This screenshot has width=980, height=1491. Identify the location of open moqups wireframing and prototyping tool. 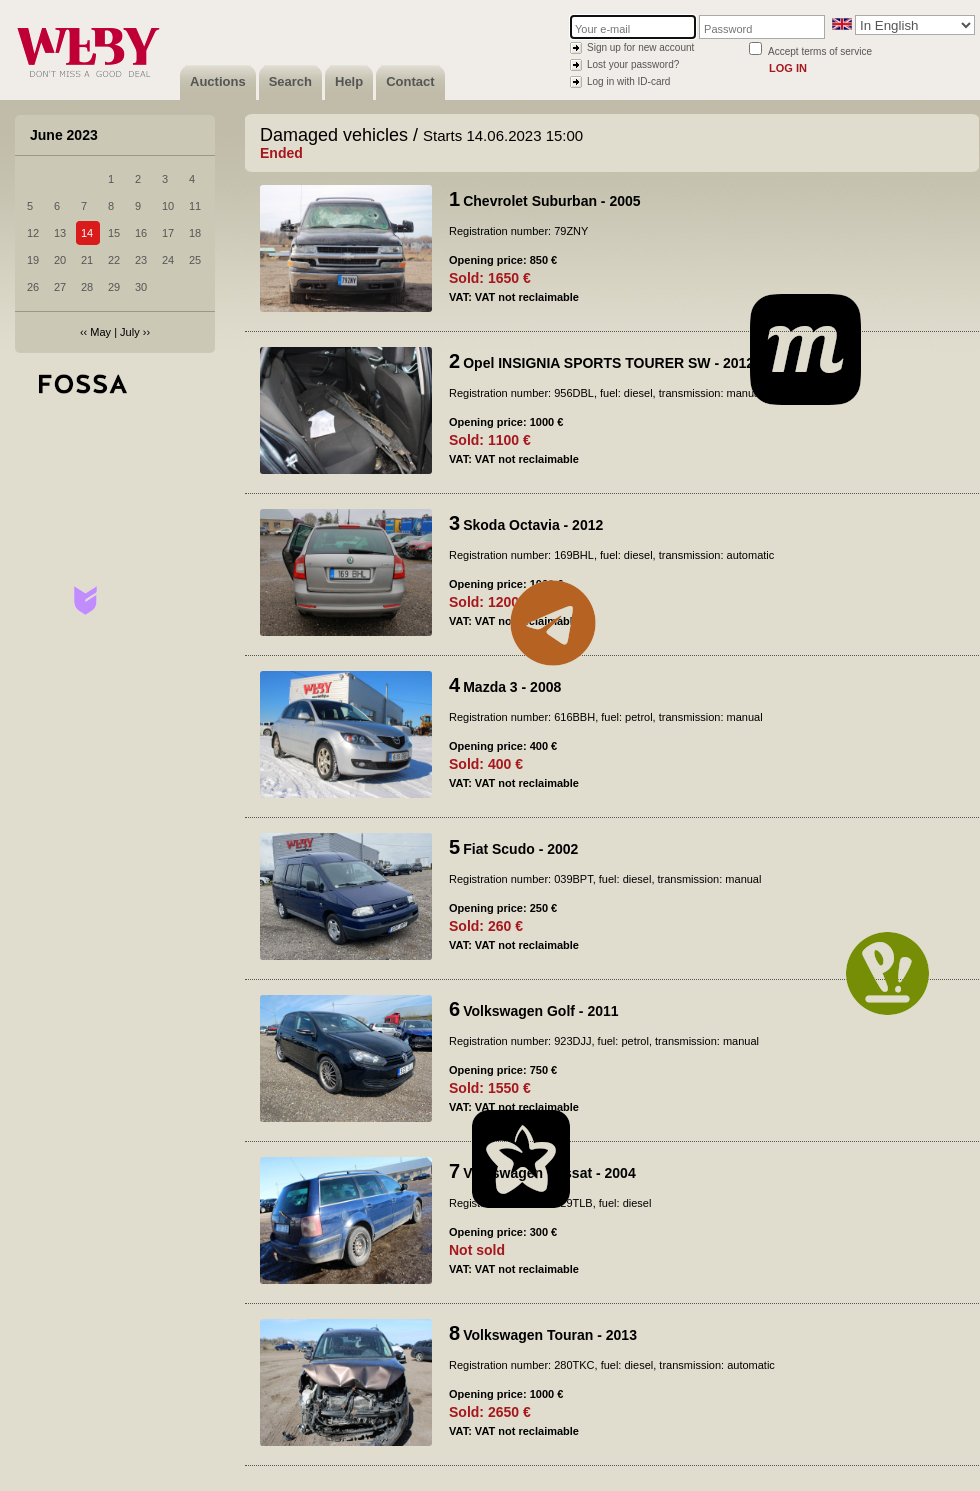
(805, 349).